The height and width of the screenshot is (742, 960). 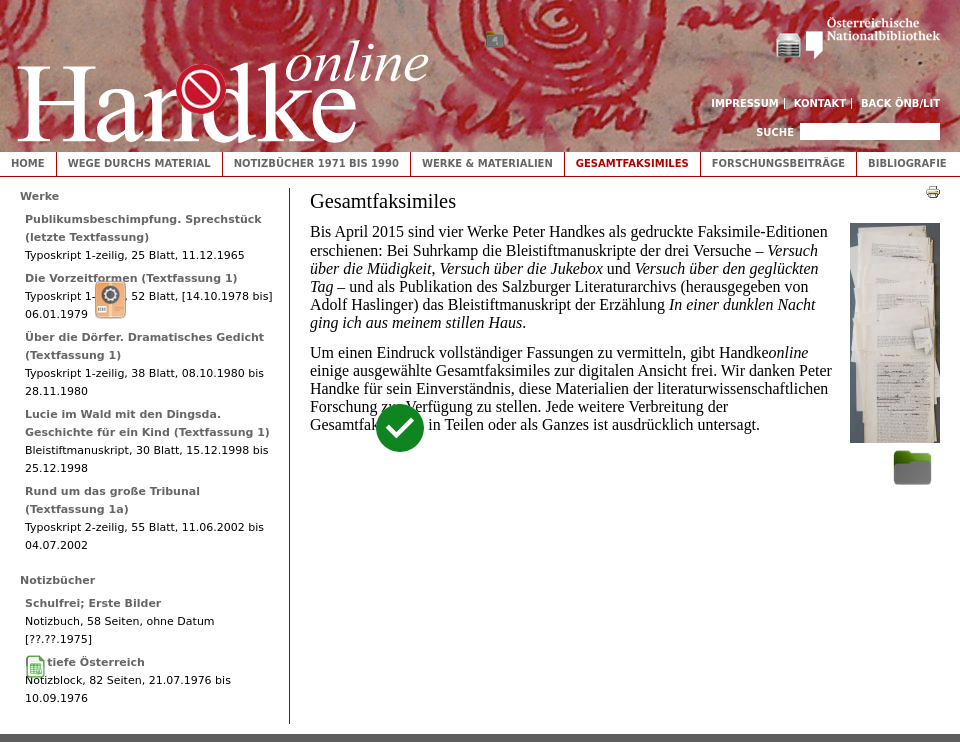 I want to click on indicates package installation or setup in progress, so click(x=110, y=299).